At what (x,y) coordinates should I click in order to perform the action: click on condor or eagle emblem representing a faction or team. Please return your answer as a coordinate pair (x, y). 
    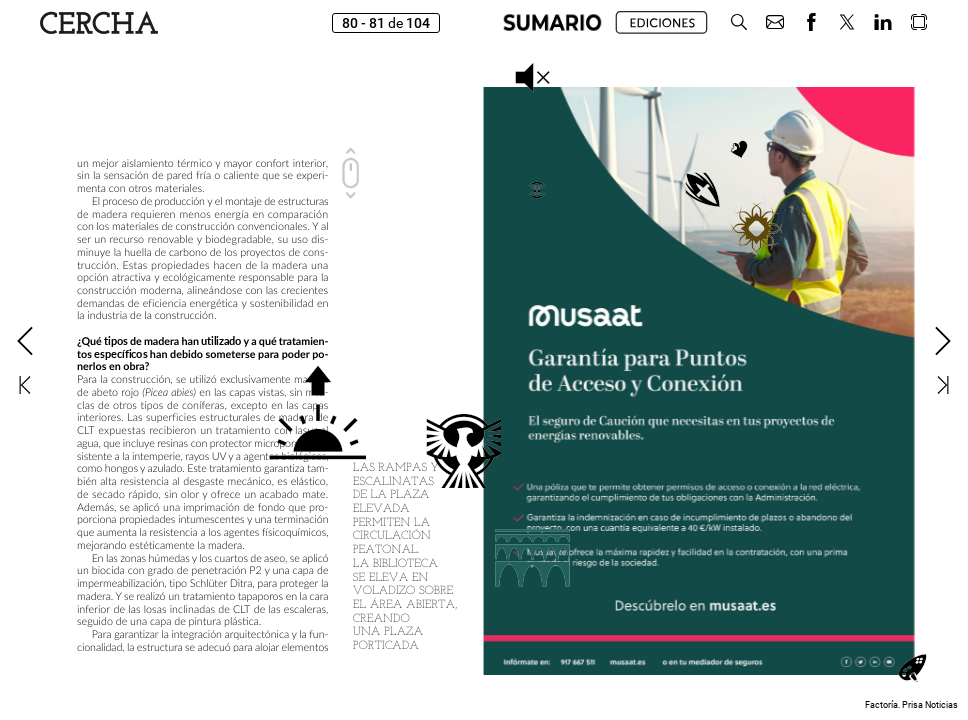
    Looking at the image, I should click on (464, 451).